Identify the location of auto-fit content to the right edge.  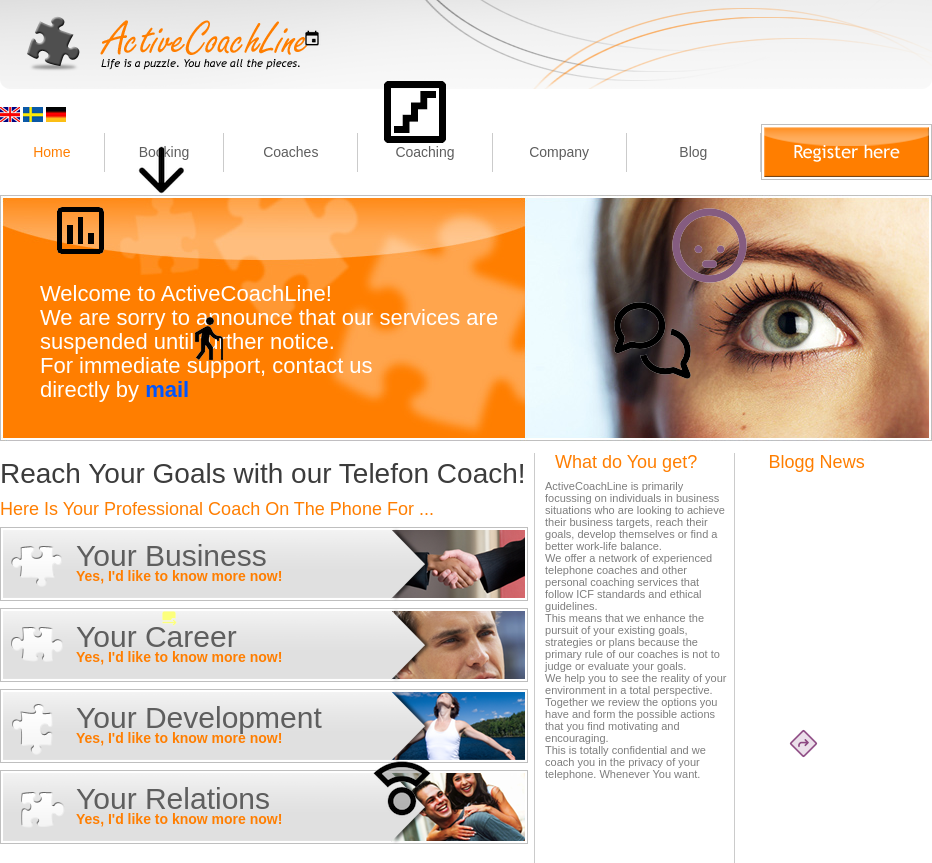
(169, 618).